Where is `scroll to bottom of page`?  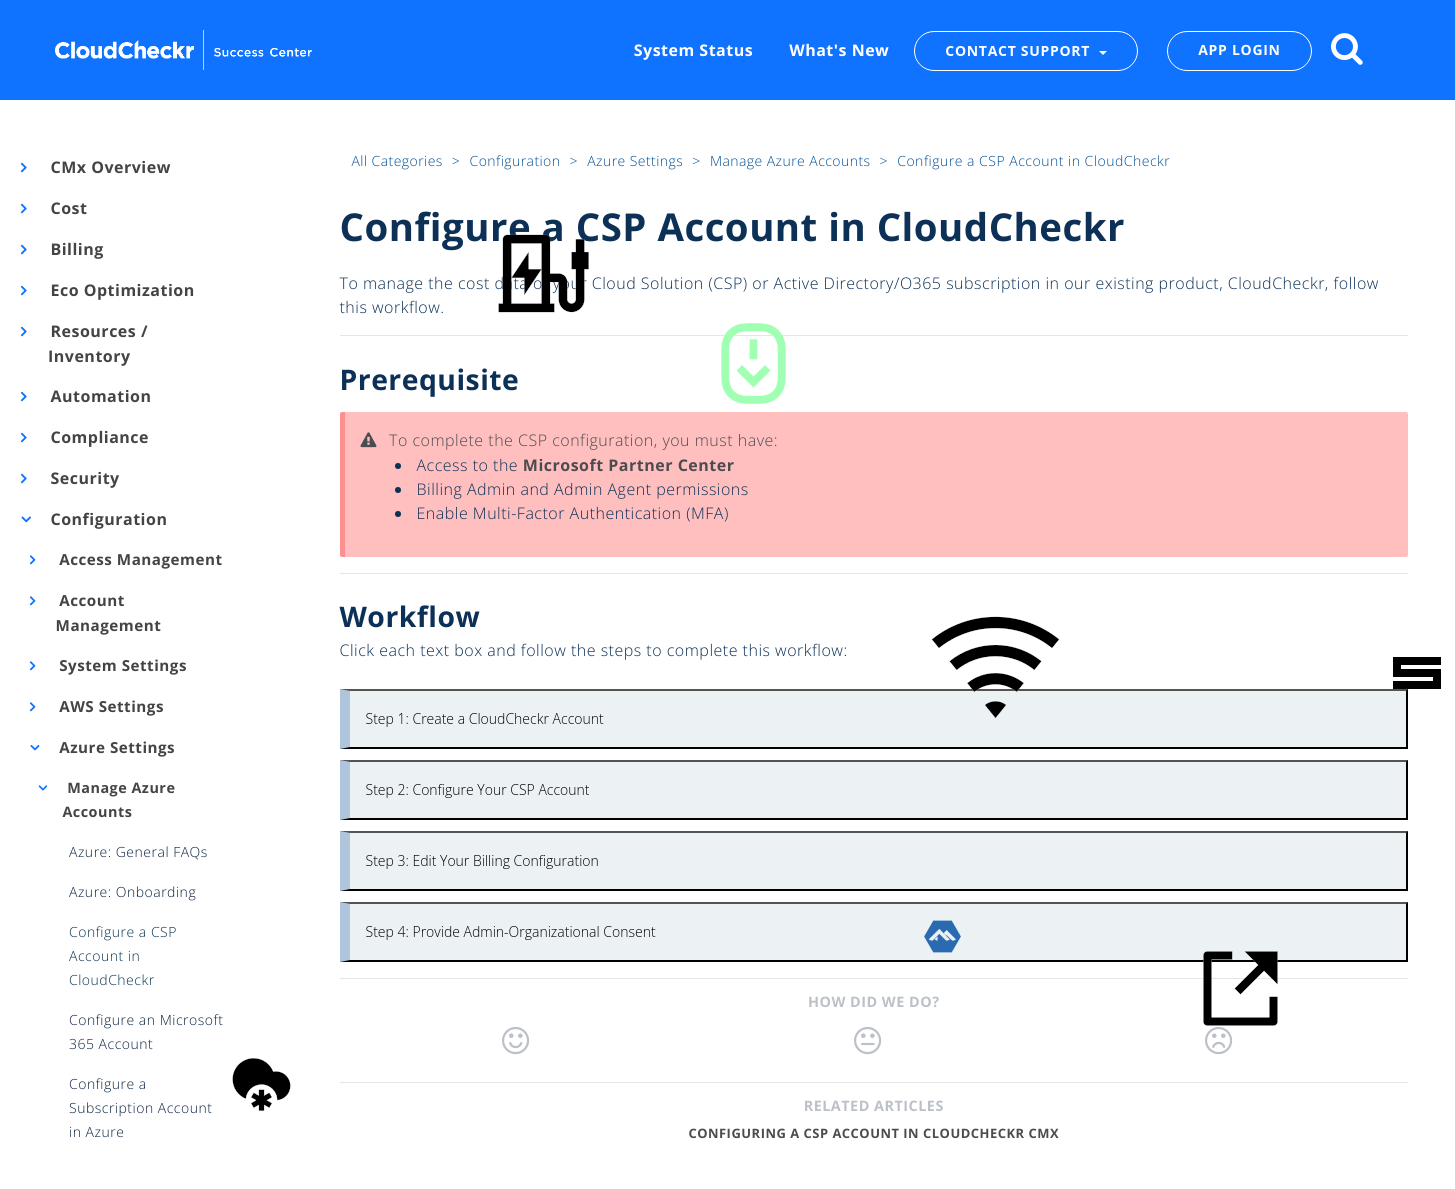
scroll to bottom of page is located at coordinates (753, 363).